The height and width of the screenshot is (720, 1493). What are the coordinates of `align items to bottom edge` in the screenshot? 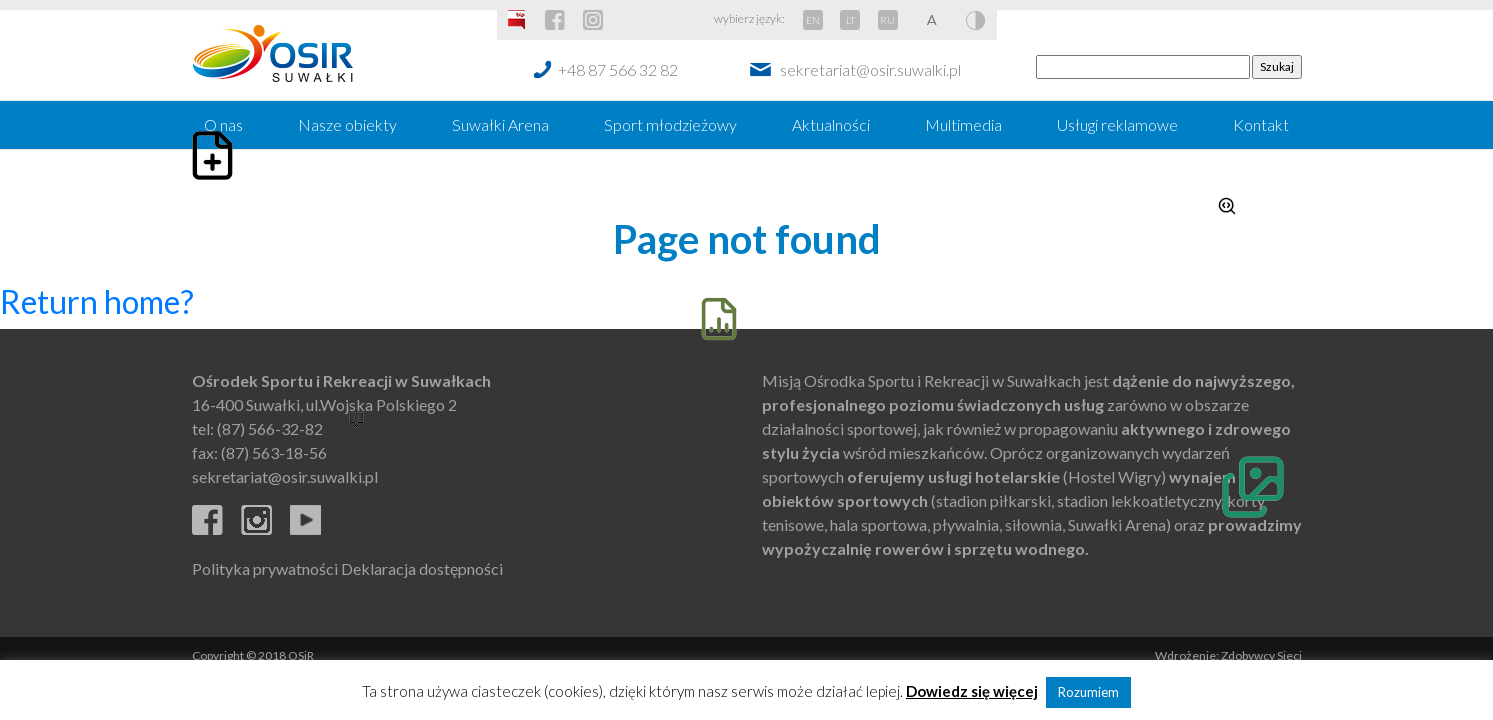 It's located at (356, 419).